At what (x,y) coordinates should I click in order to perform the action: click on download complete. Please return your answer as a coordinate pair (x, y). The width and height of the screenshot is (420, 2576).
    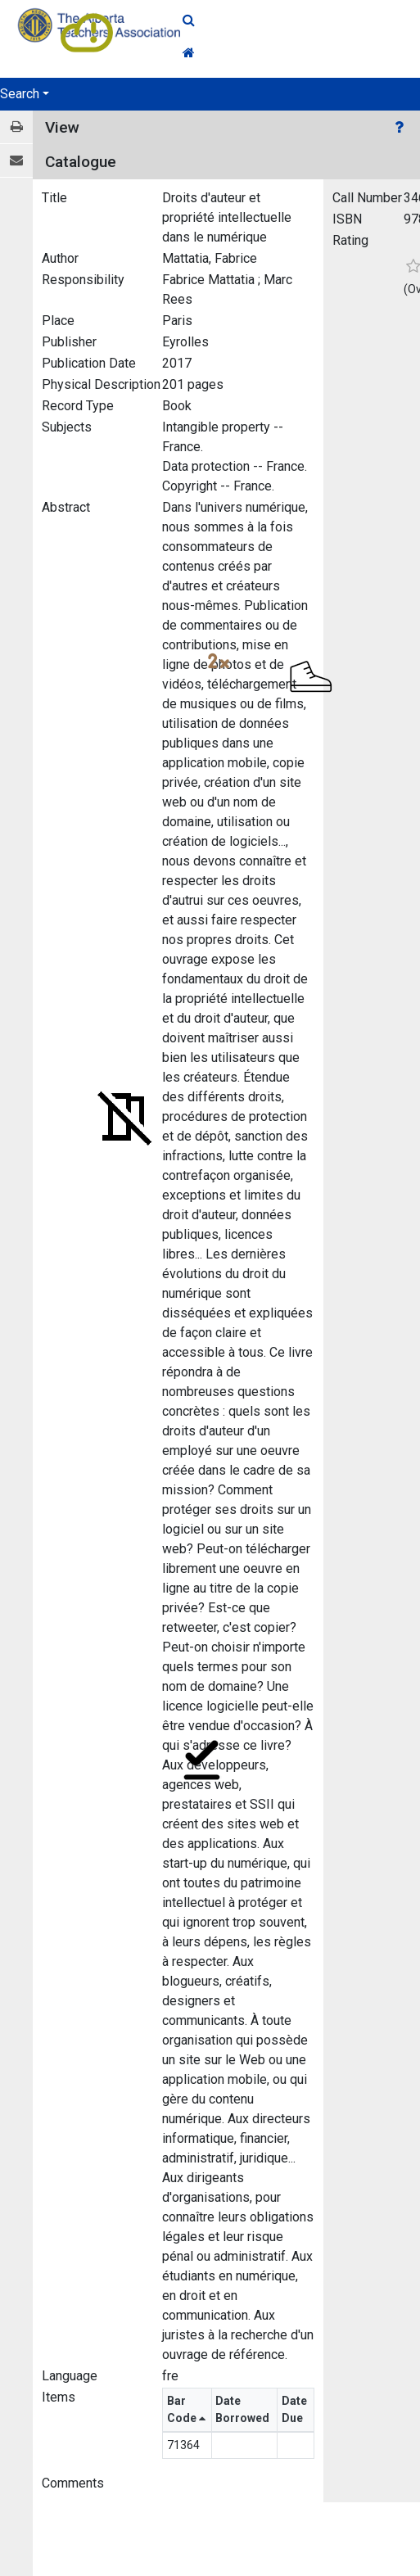
    Looking at the image, I should click on (201, 1759).